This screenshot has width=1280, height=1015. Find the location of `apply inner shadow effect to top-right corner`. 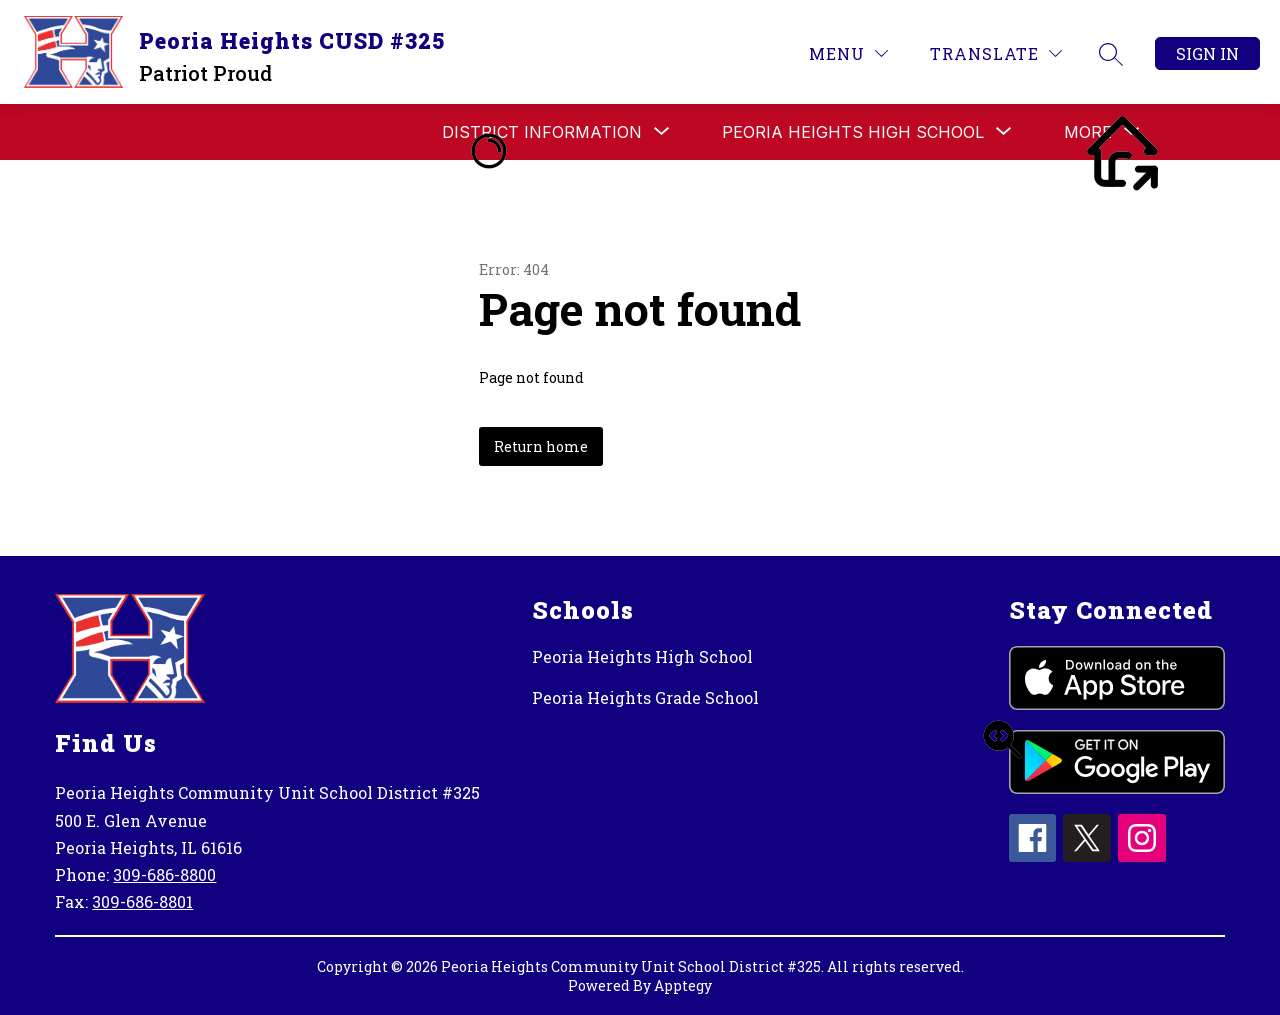

apply inner shadow effect to top-right corner is located at coordinates (489, 151).